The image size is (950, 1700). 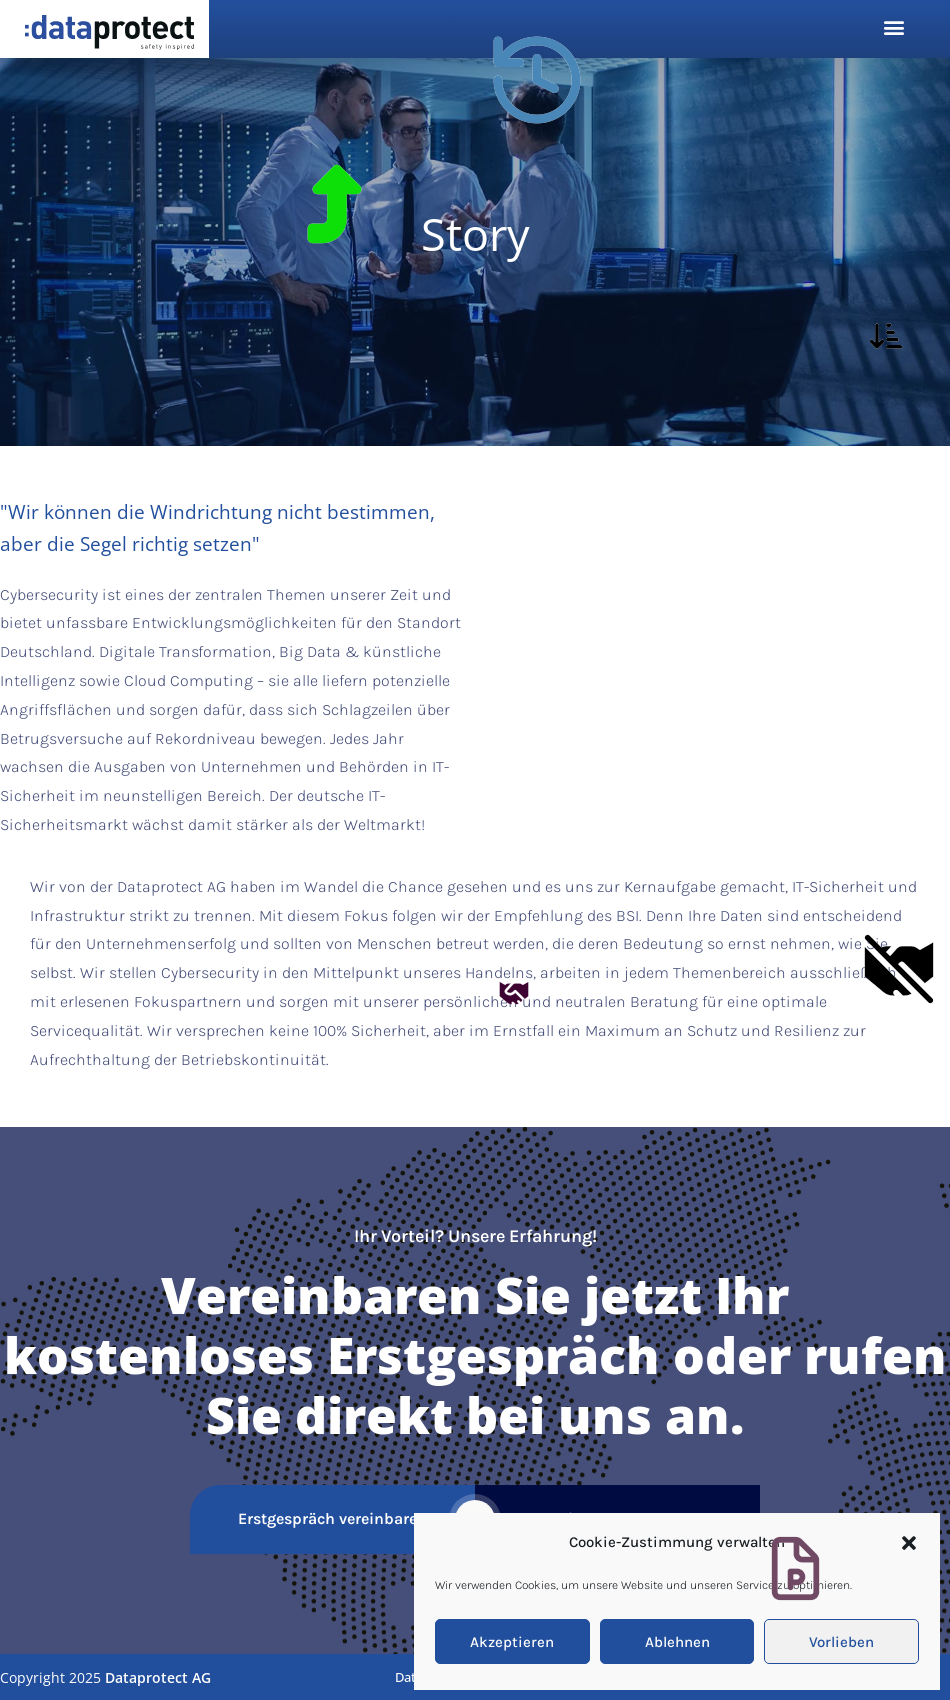 What do you see at coordinates (337, 204) in the screenshot?
I see `turn right then continue forward` at bounding box center [337, 204].